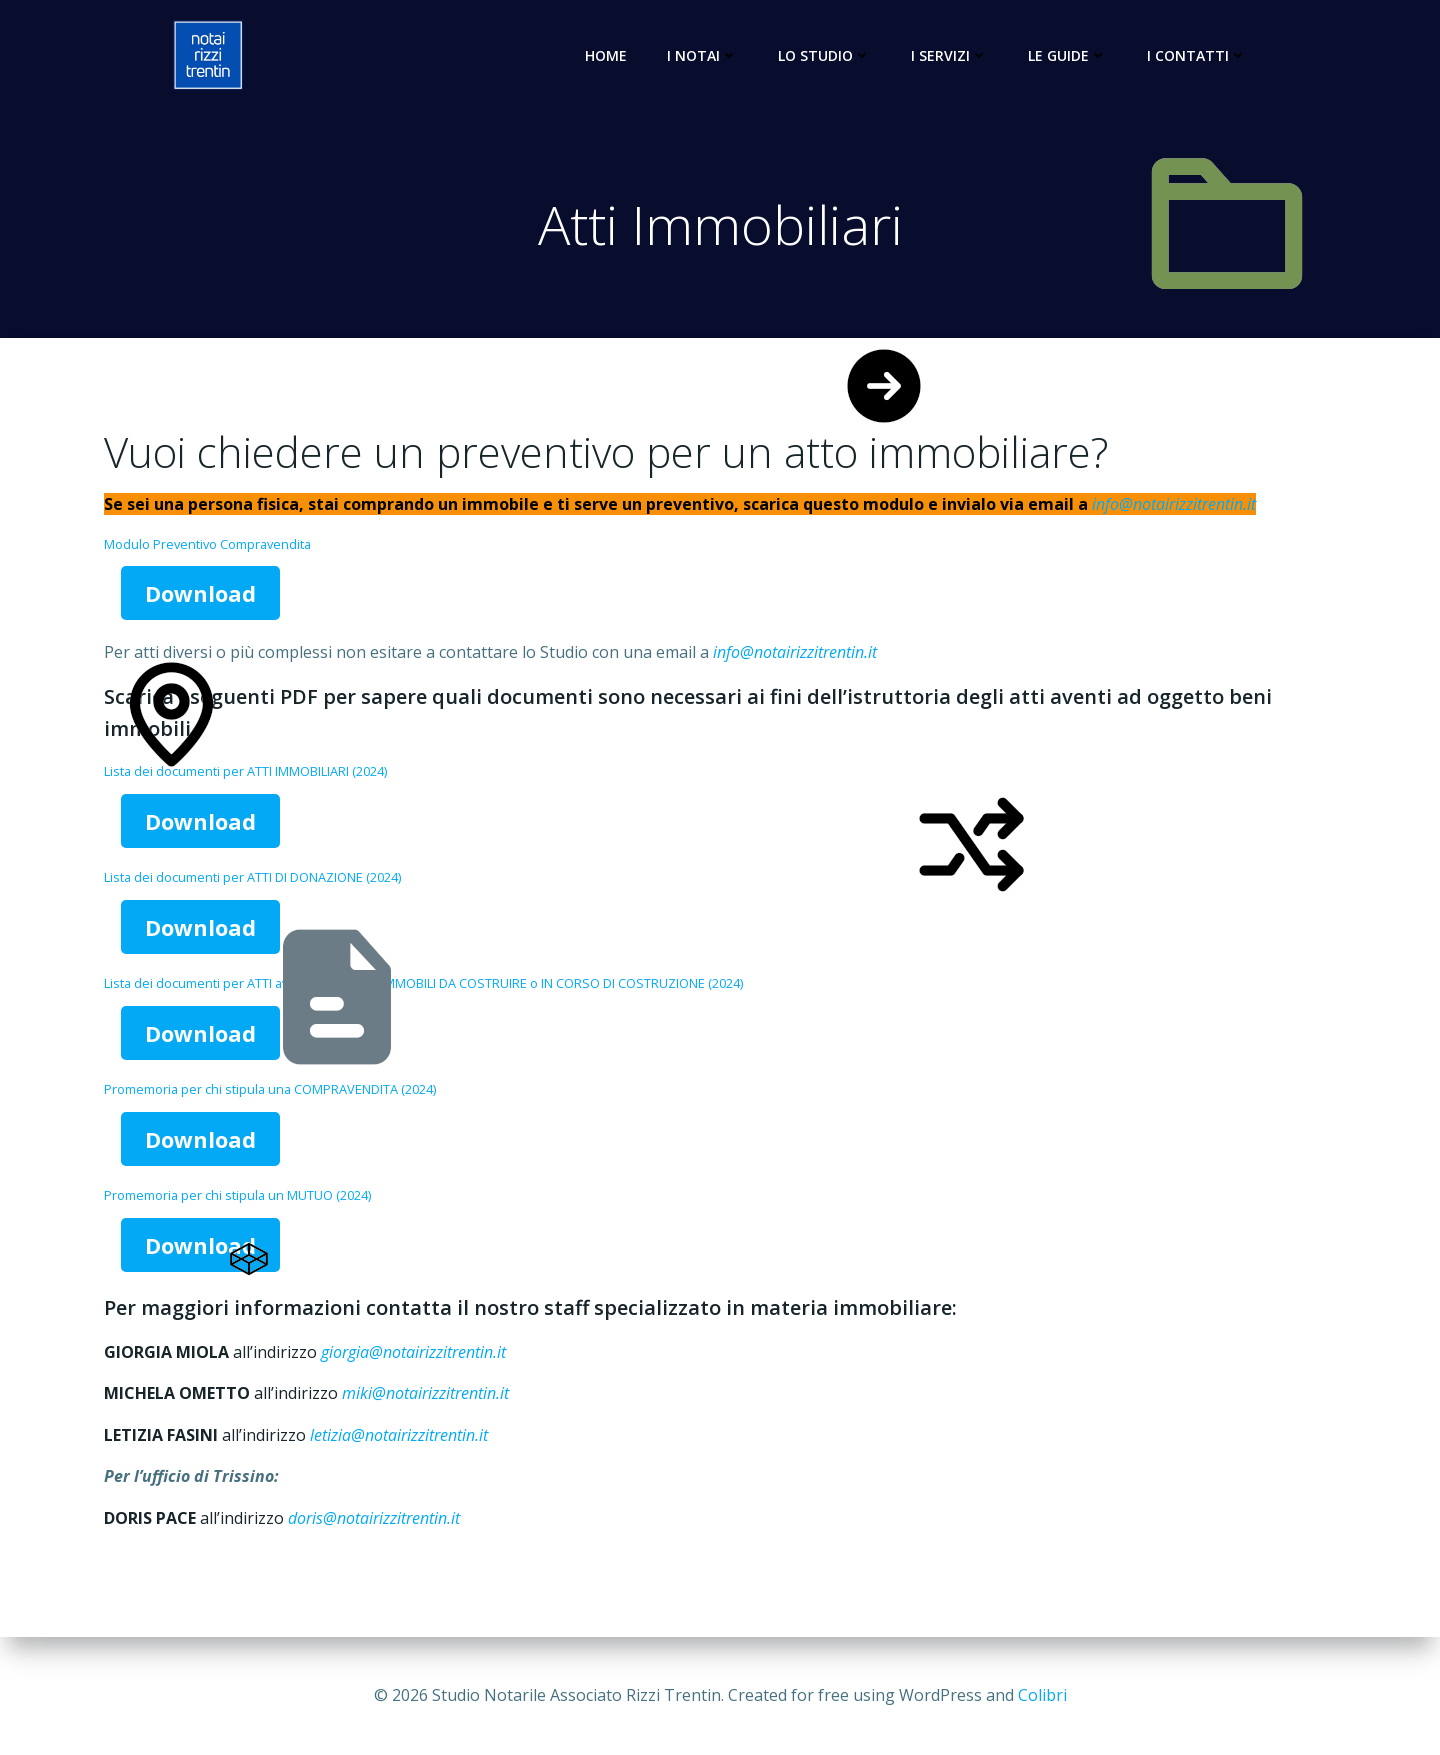 Image resolution: width=1440 pixels, height=1755 pixels. What do you see at coordinates (249, 1259) in the screenshot?
I see `open codepen profile or projects` at bounding box center [249, 1259].